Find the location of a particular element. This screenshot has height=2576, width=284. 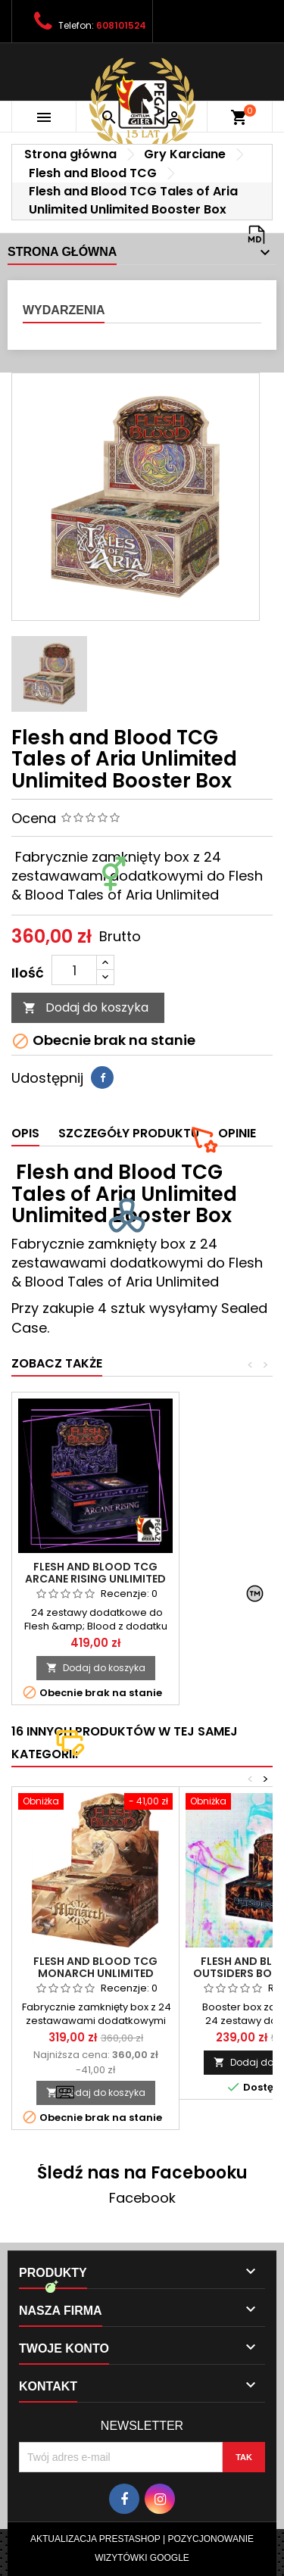

access audio recordings or voice memos is located at coordinates (65, 2092).